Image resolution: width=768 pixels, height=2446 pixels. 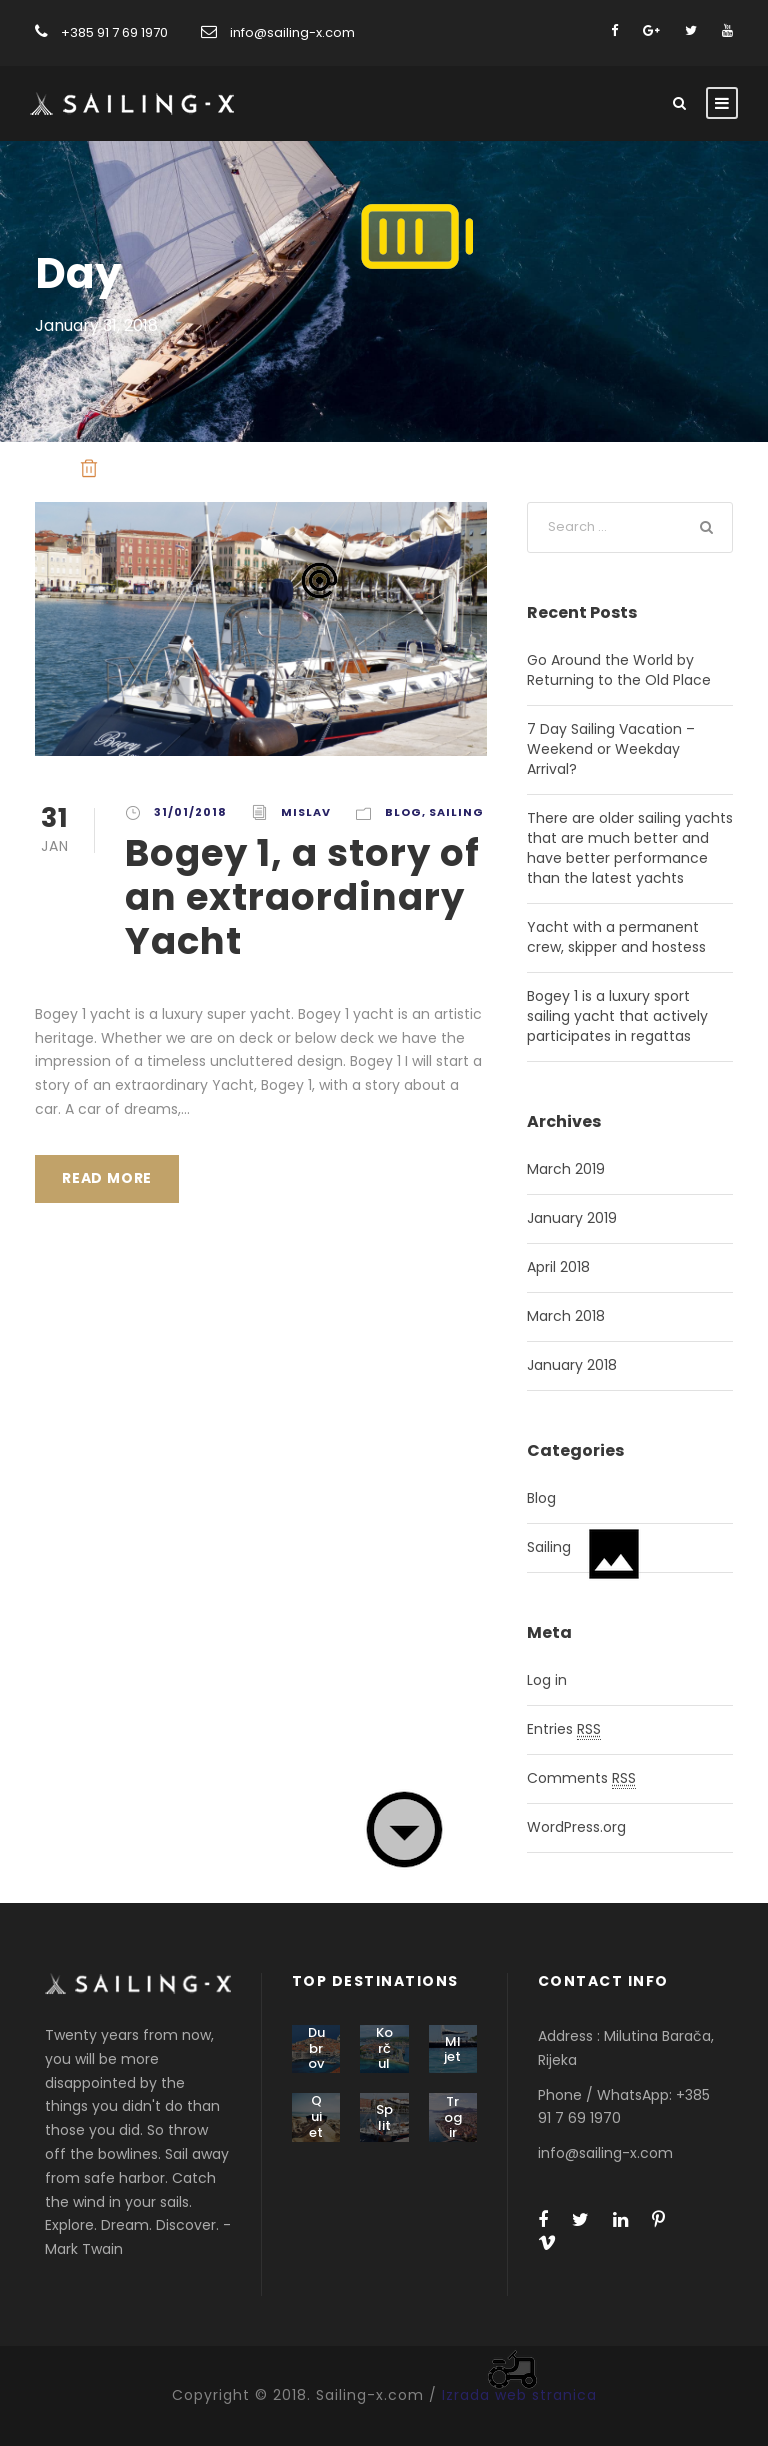 What do you see at coordinates (415, 236) in the screenshot?
I see `indicates high battery level` at bounding box center [415, 236].